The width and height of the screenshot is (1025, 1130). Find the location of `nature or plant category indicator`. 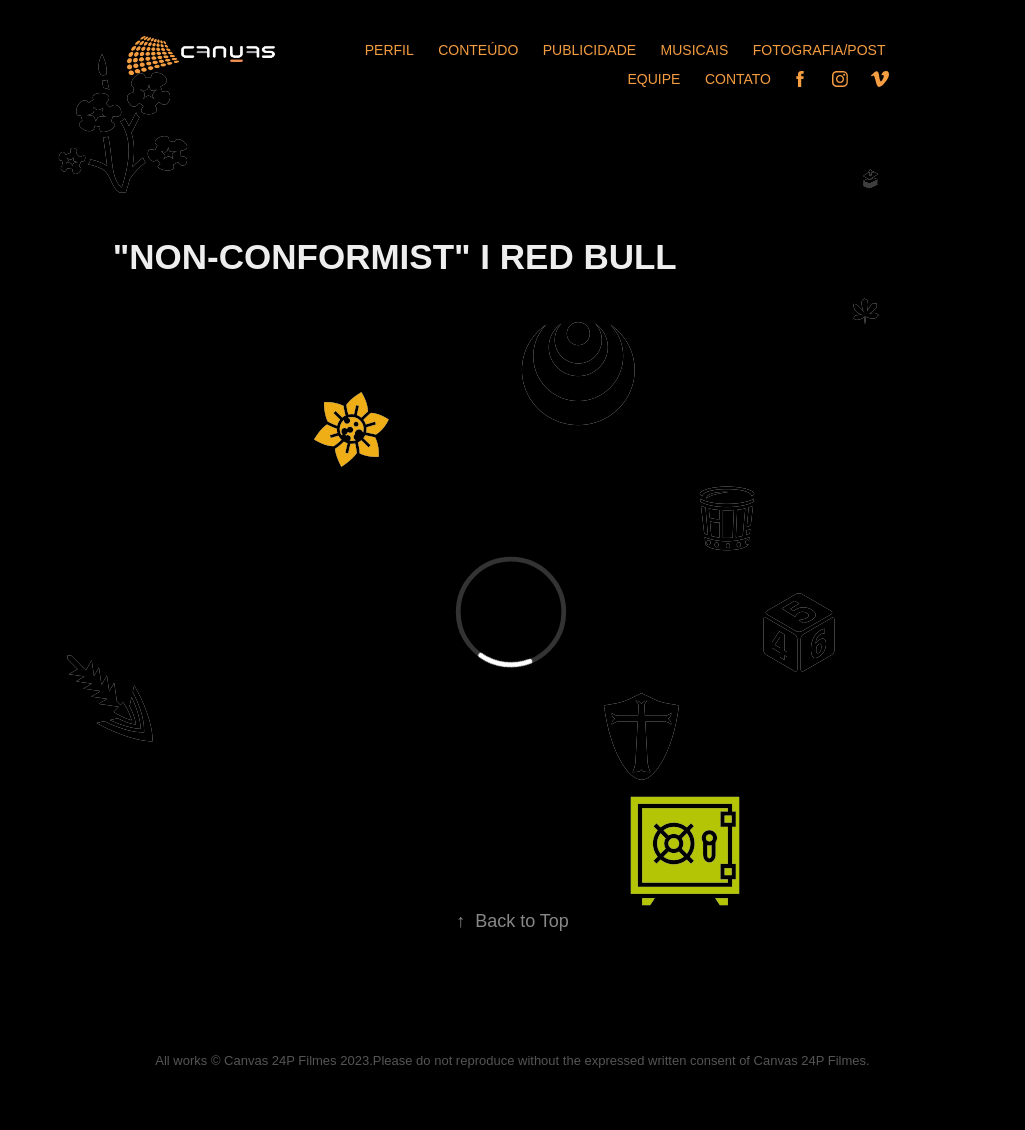

nature or plant category indicator is located at coordinates (866, 311).